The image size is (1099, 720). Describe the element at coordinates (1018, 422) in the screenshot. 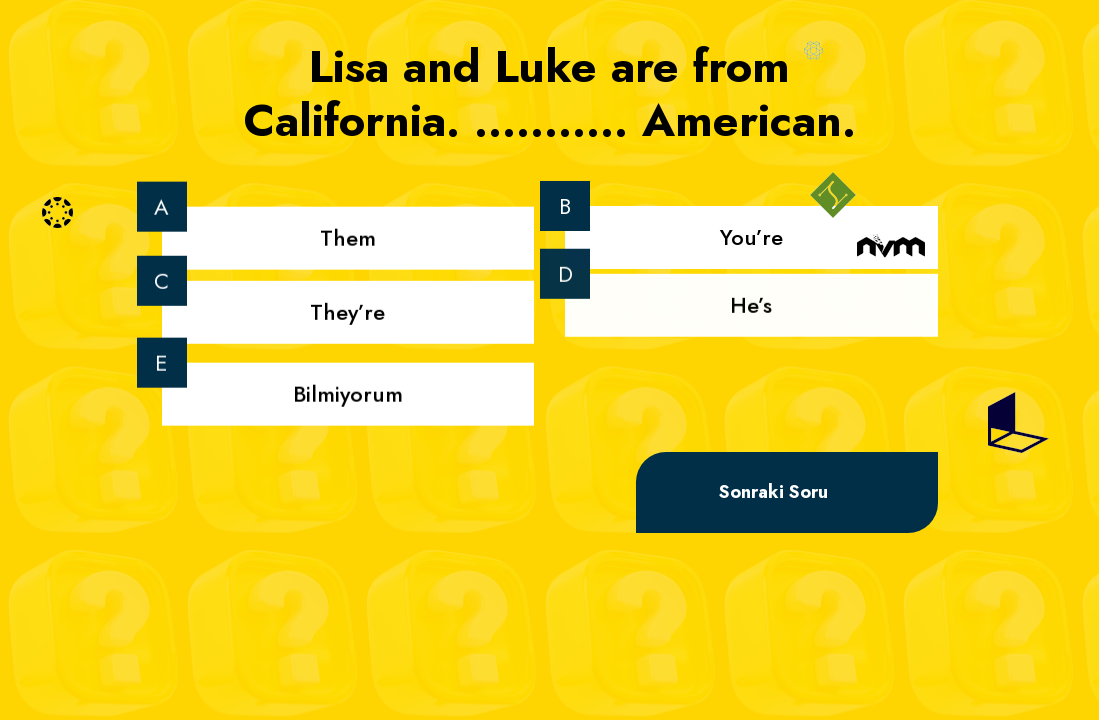

I see `visit nexon's website or services` at that location.